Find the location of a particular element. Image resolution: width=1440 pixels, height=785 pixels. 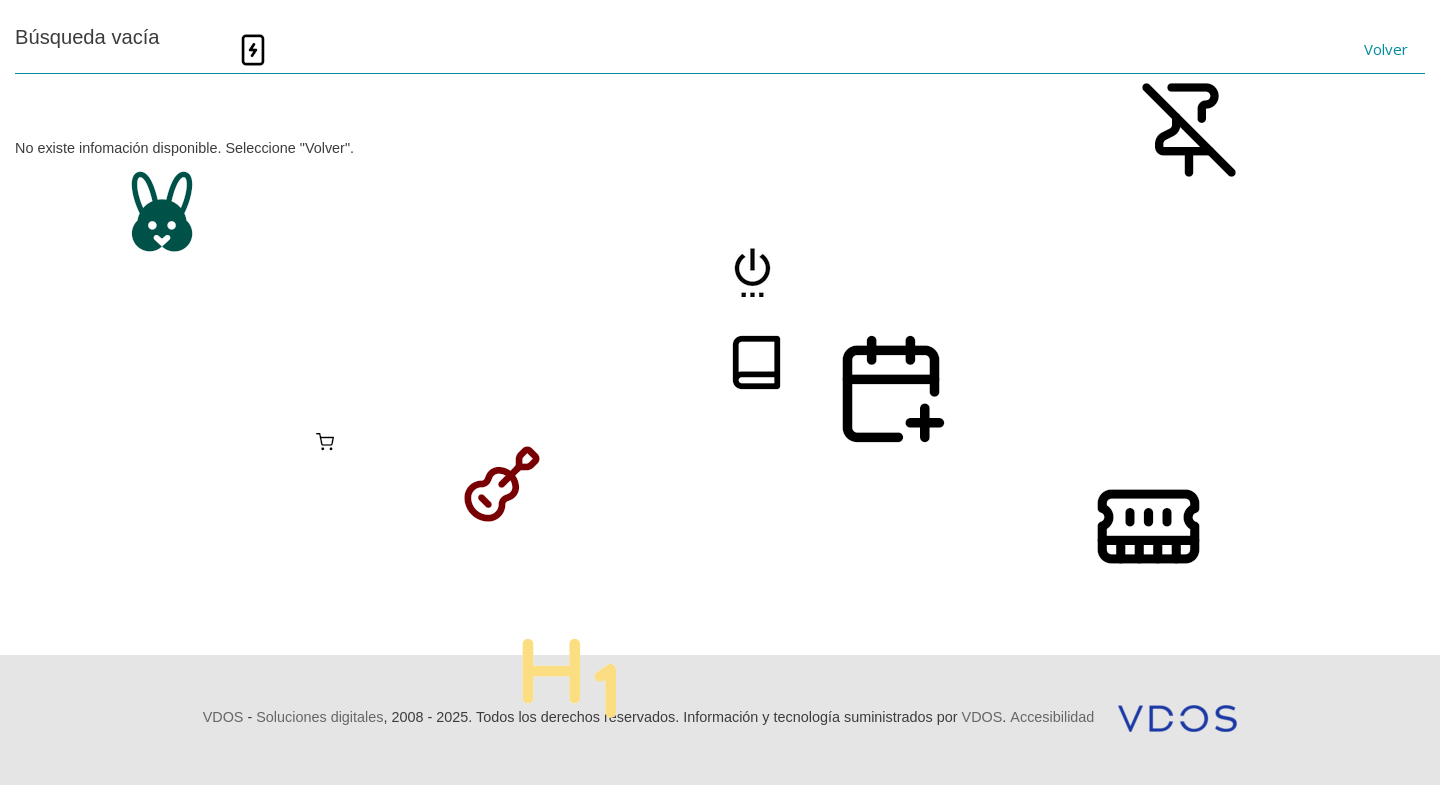

view your shopping cart is located at coordinates (325, 442).